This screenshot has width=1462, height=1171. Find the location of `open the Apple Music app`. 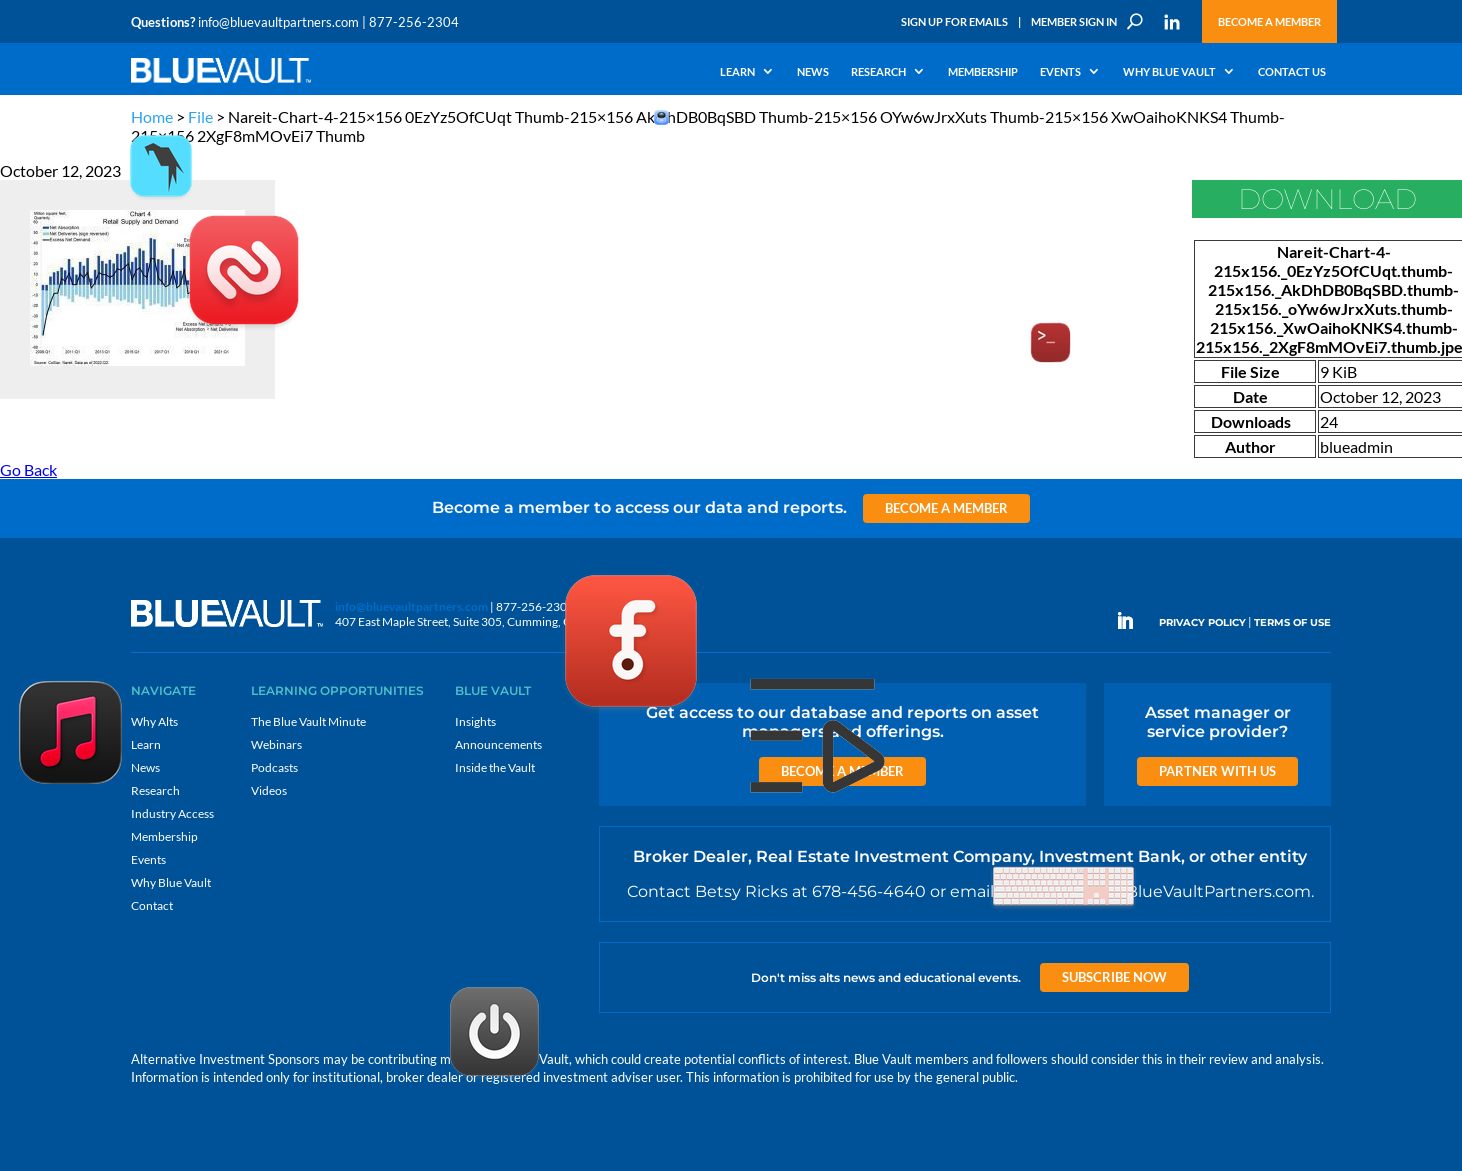

open the Apple Music app is located at coordinates (70, 732).